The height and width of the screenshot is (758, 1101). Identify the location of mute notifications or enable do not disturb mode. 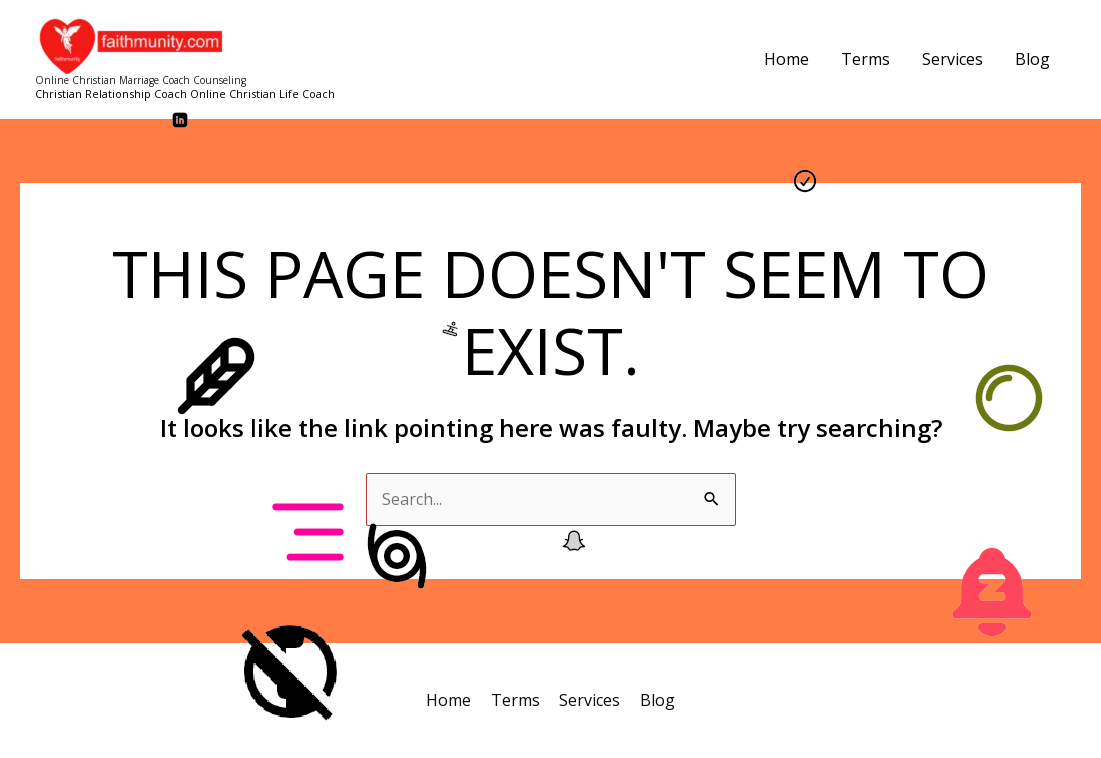
(992, 592).